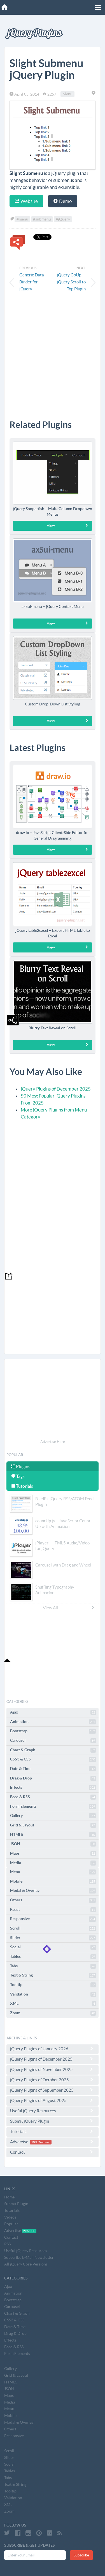  What do you see at coordinates (47, 1949) in the screenshot?
I see `cloudsmith logo` at bounding box center [47, 1949].